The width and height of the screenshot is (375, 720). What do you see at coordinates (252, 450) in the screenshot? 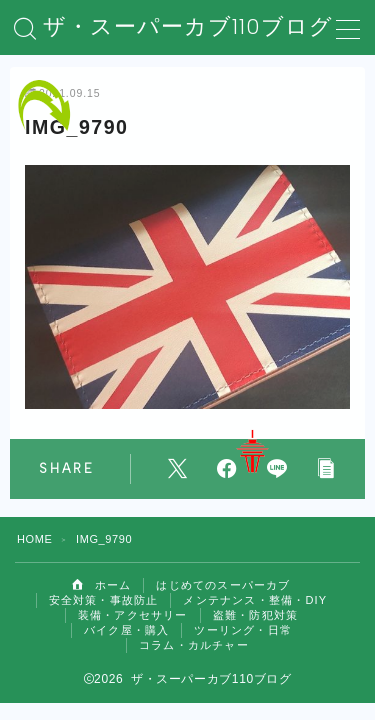
I see `view Seattle location or destination` at bounding box center [252, 450].